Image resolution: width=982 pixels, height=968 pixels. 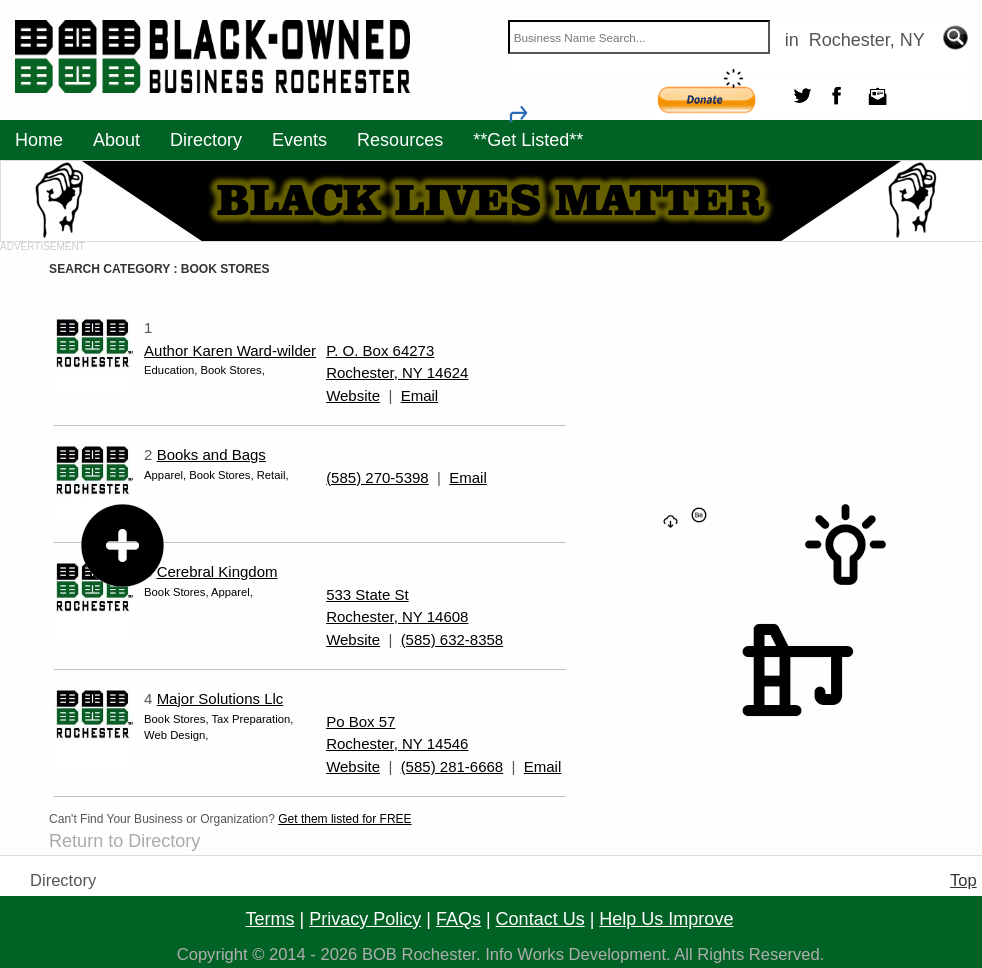 What do you see at coordinates (796, 670) in the screenshot?
I see `construction or building in progress` at bounding box center [796, 670].